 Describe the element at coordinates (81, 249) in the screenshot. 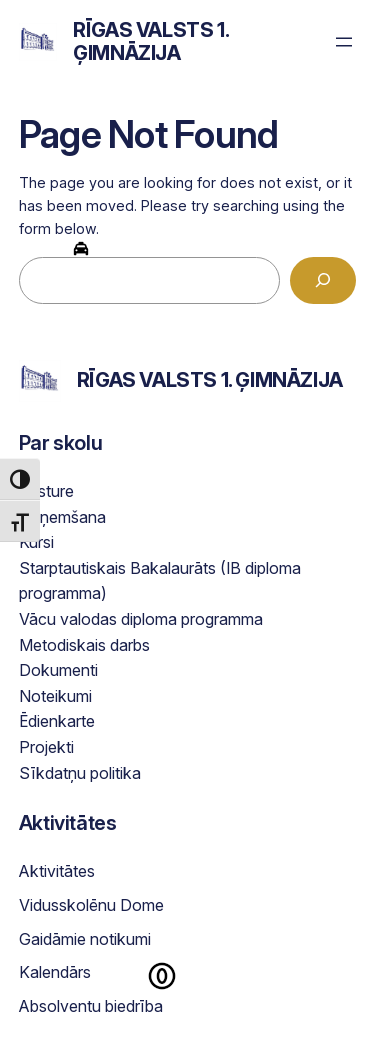

I see `request a taxi or cab ride` at that location.